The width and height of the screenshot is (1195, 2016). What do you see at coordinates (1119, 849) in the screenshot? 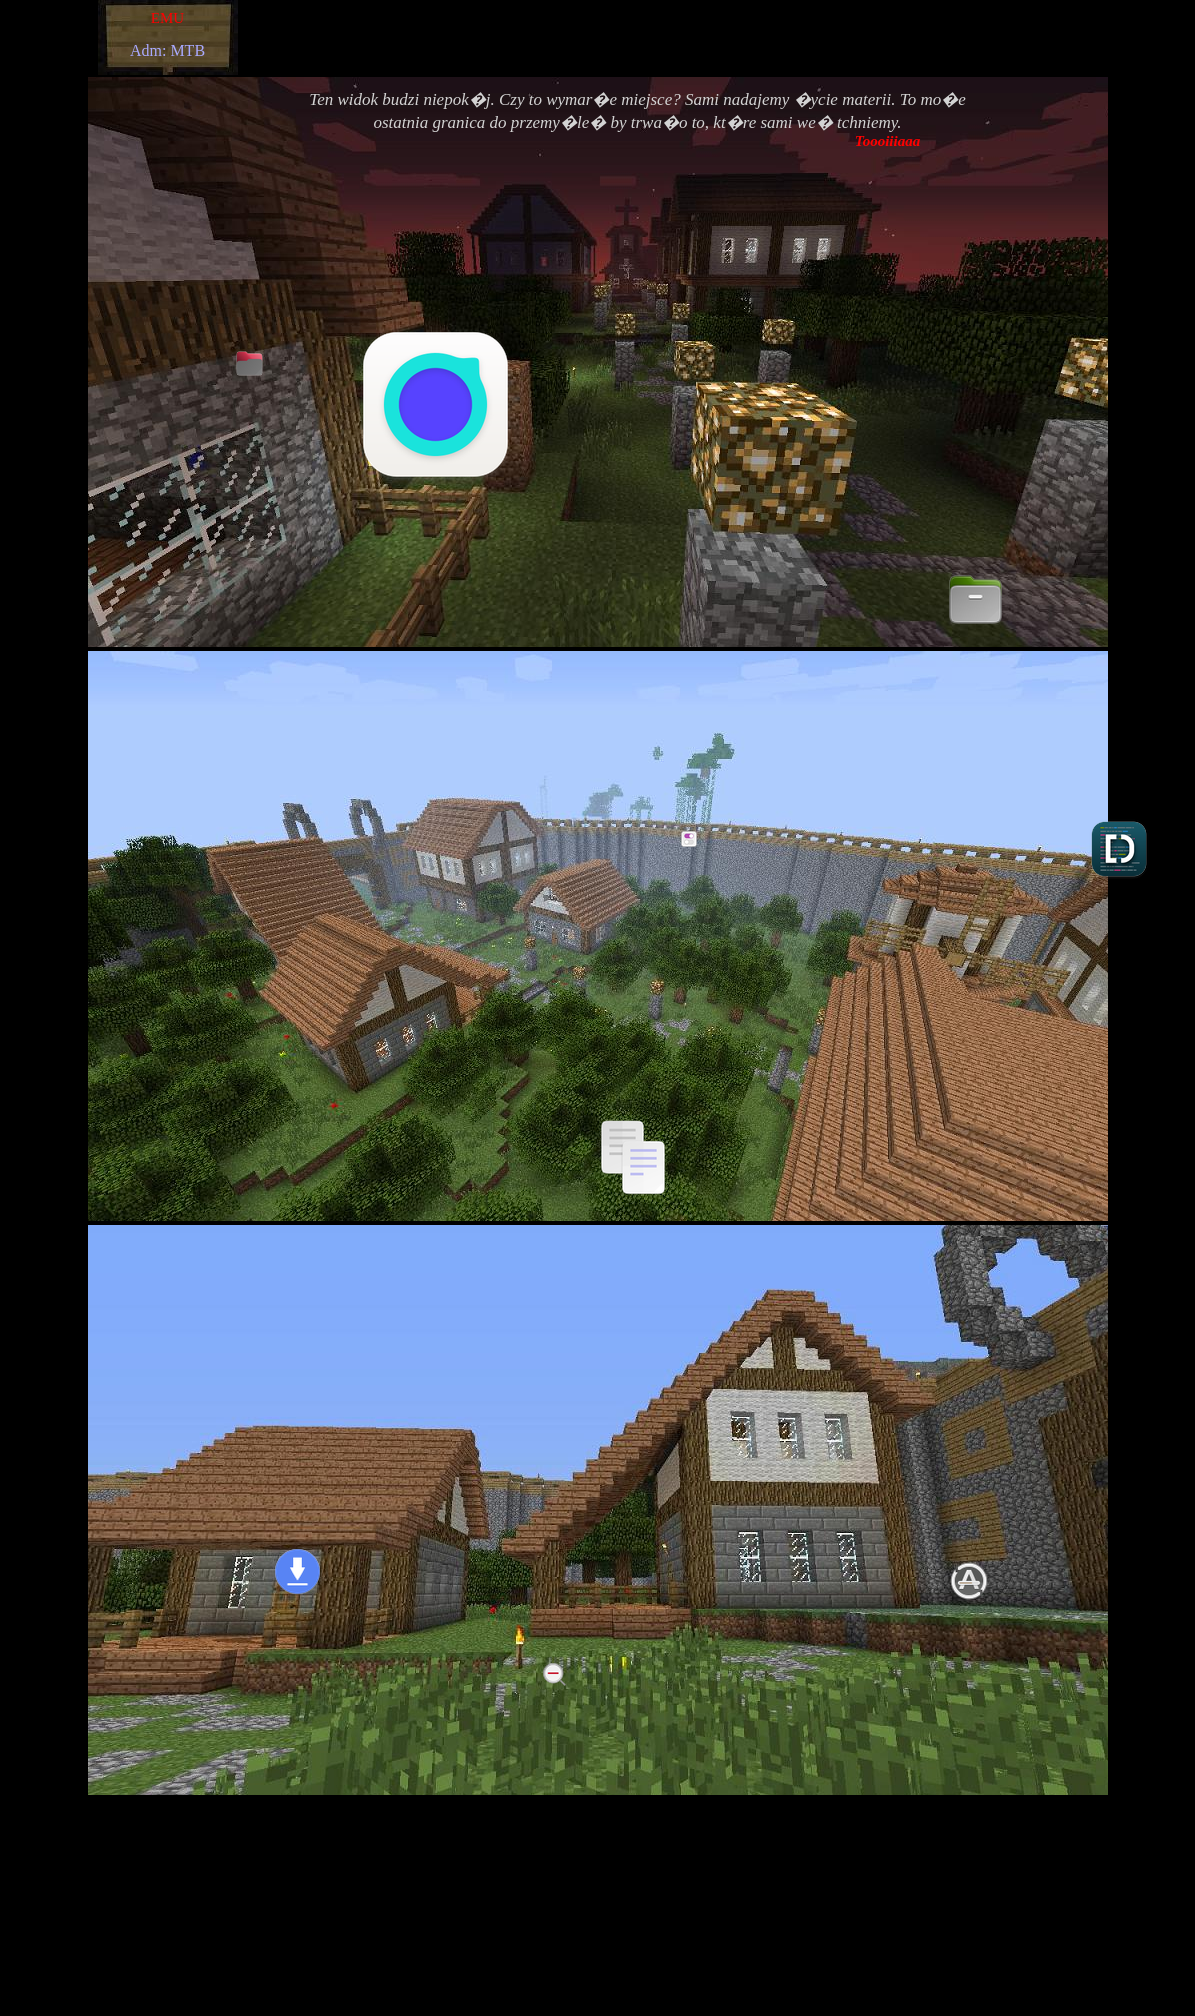
I see `open quickDocs documentation app` at bounding box center [1119, 849].